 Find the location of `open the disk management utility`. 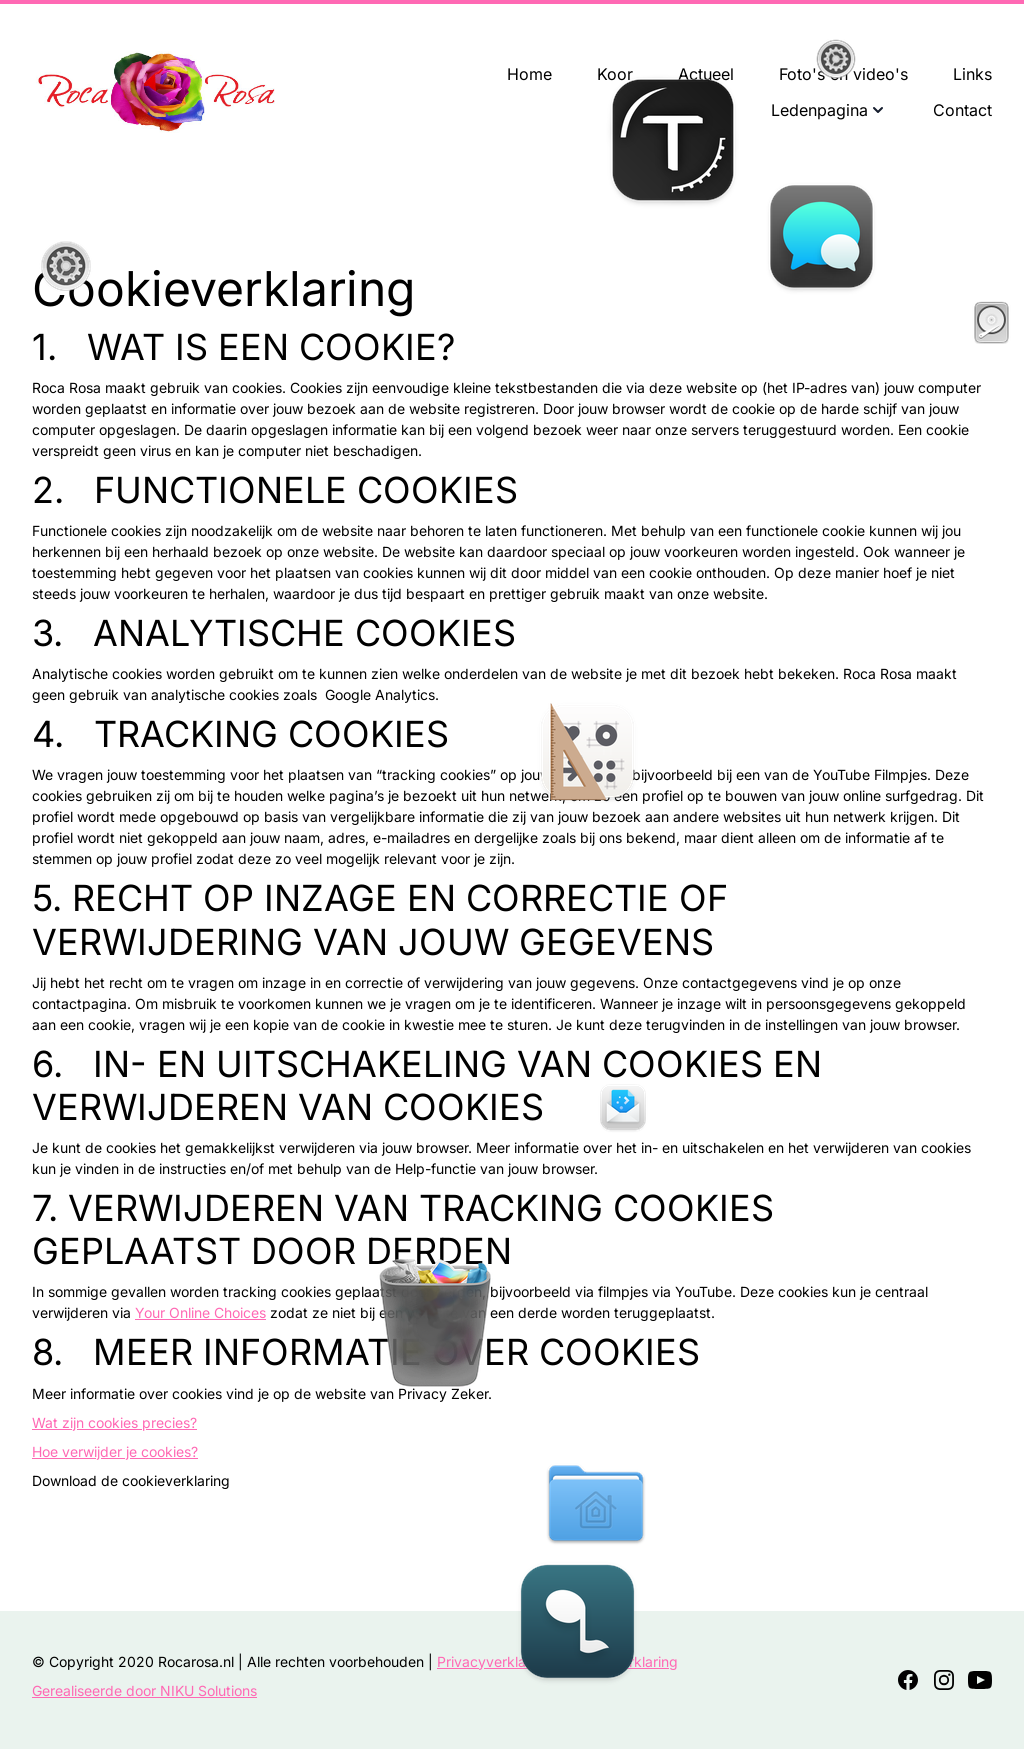

open the disk management utility is located at coordinates (991, 322).